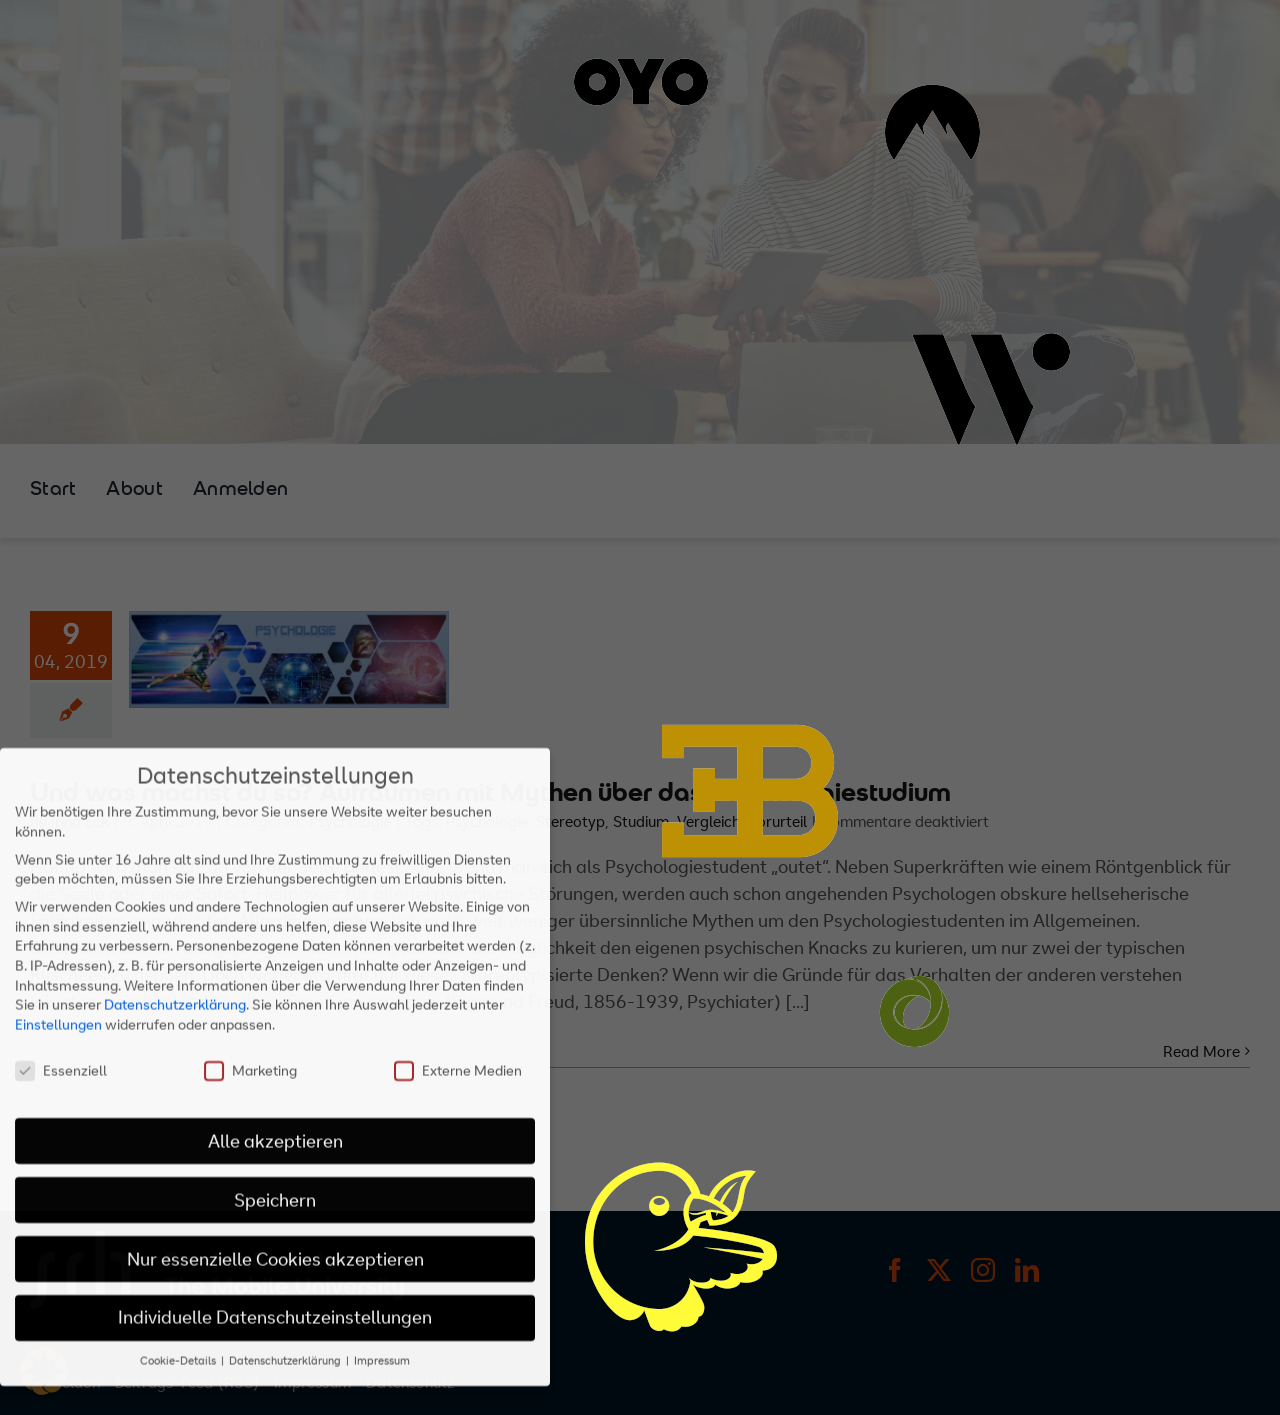 The image size is (1280, 1415). What do you see at coordinates (914, 1011) in the screenshot?
I see `activeloop brand logo` at bounding box center [914, 1011].